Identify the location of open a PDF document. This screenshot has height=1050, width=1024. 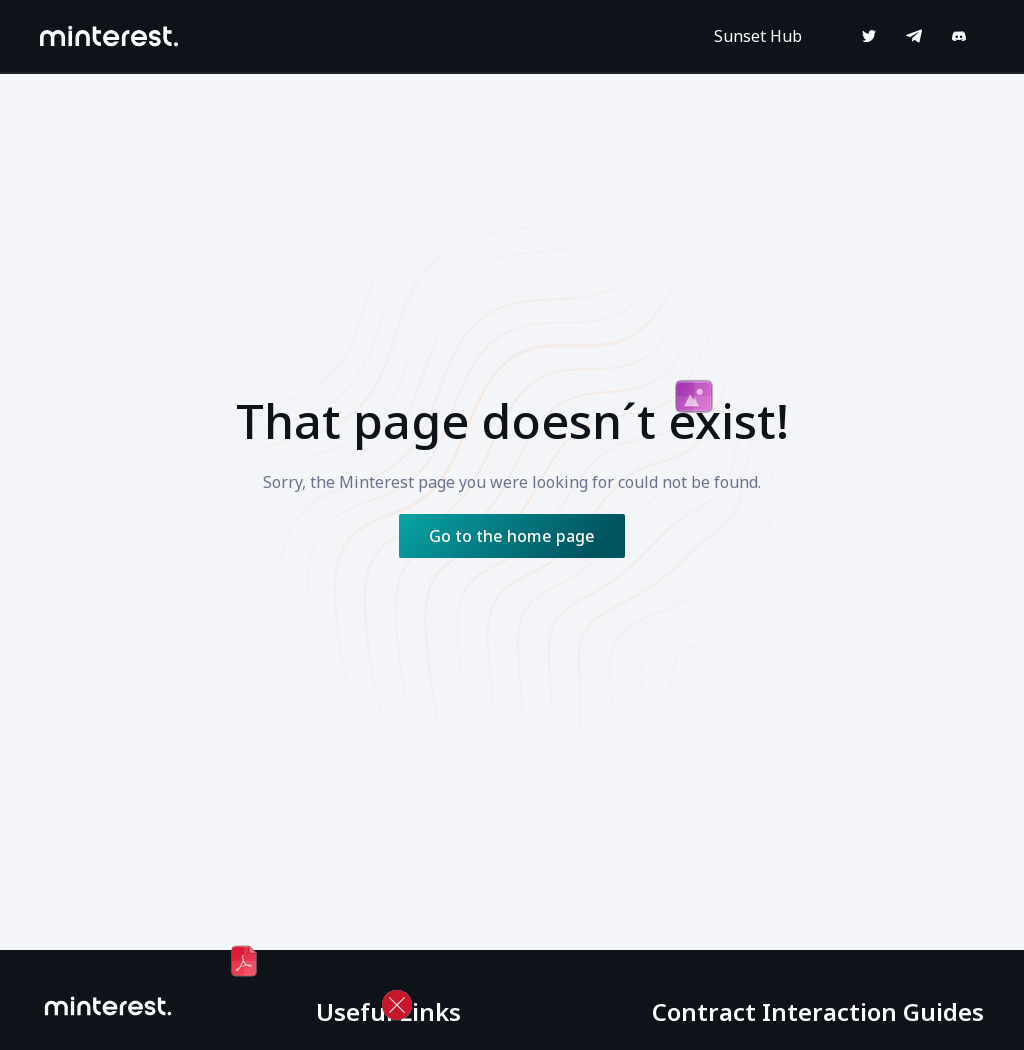
(244, 961).